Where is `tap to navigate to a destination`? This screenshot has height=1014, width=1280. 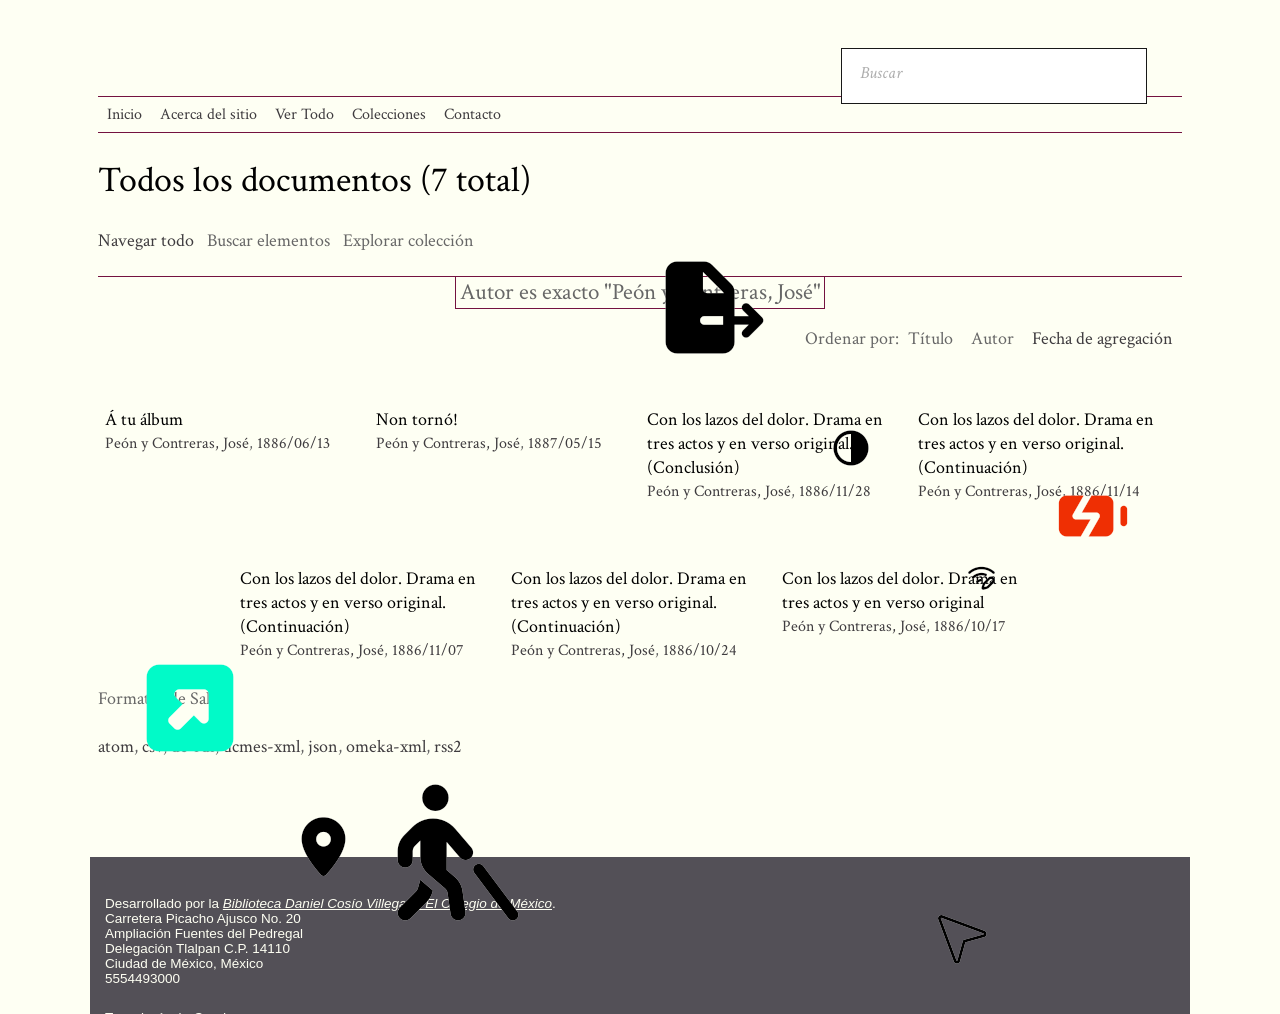 tap to navigate to a destination is located at coordinates (958, 935).